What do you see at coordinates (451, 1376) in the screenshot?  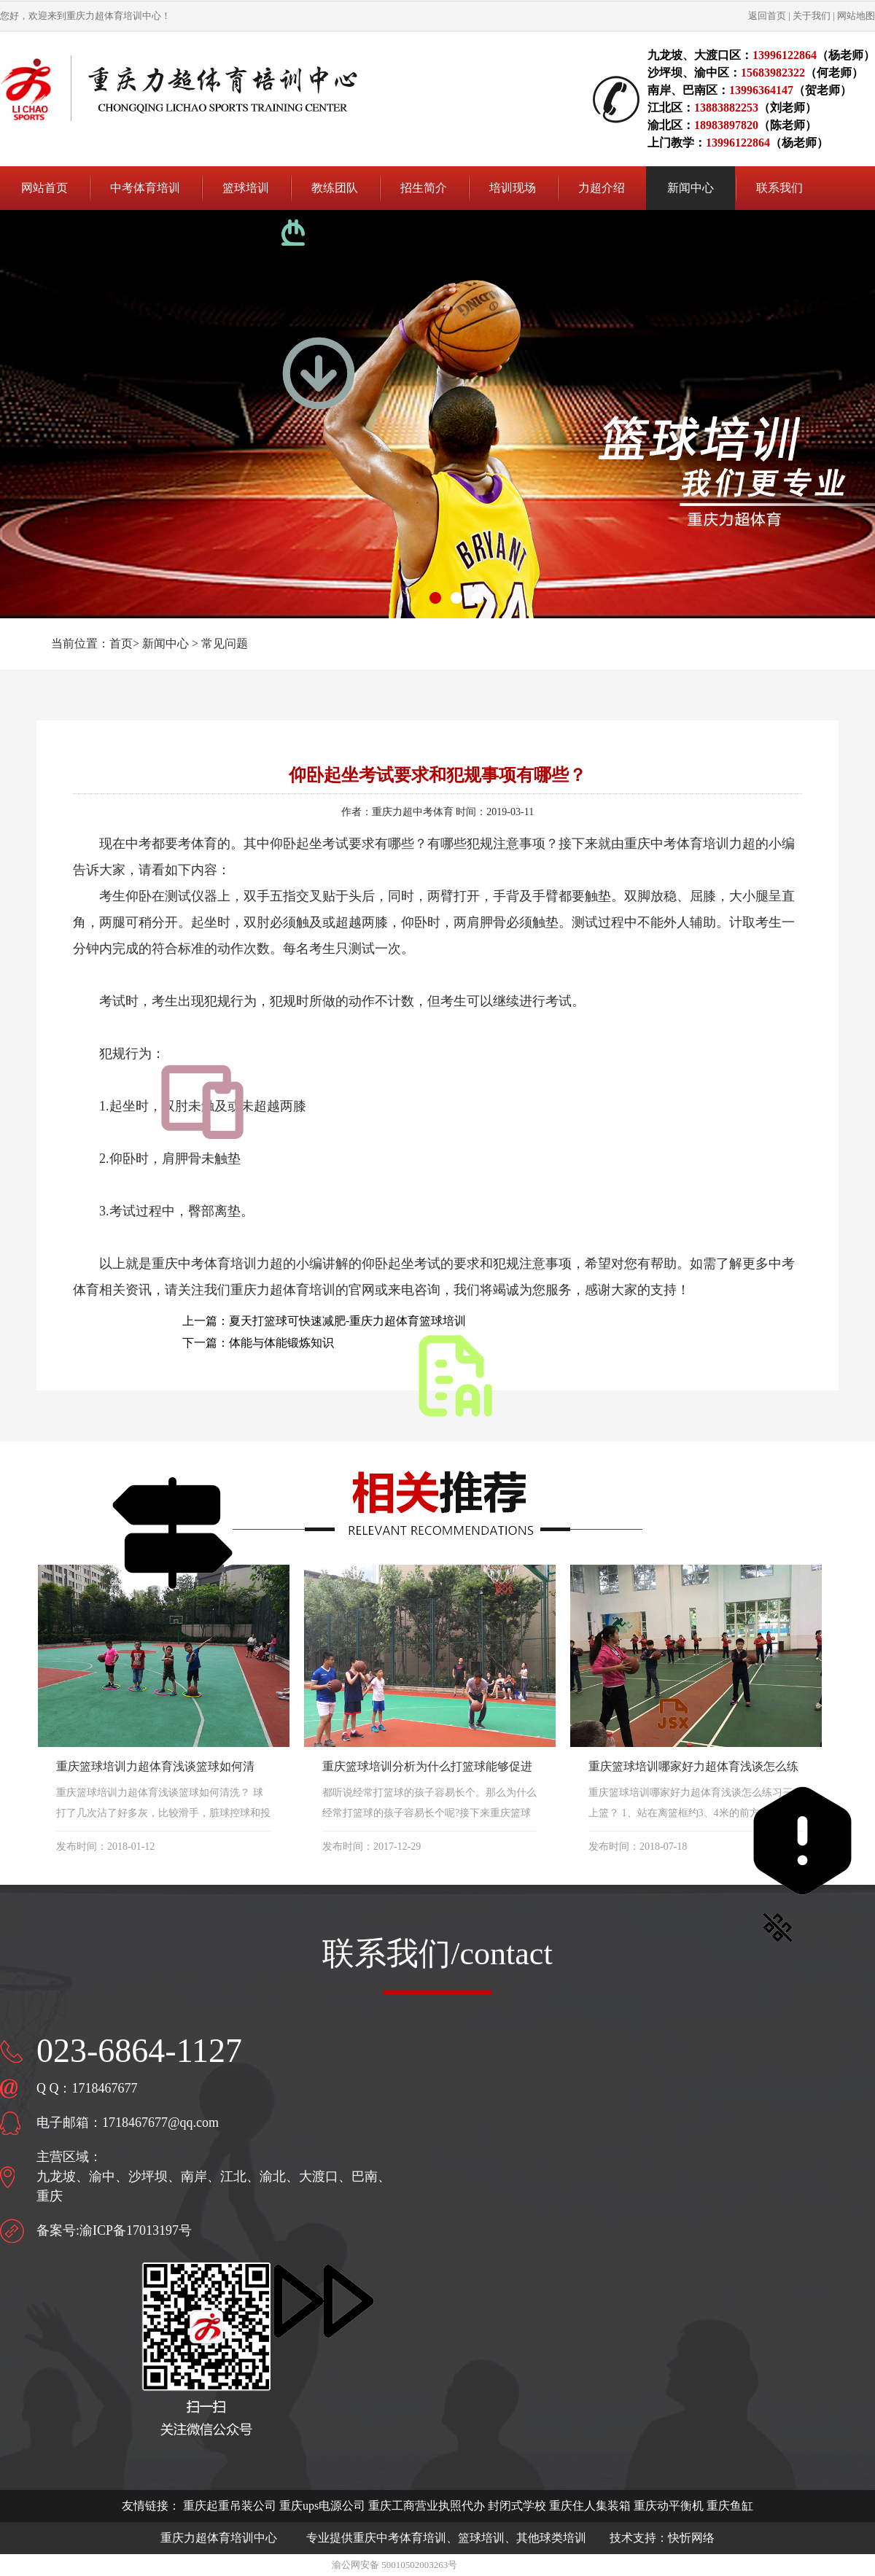 I see `open AI-generated document` at bounding box center [451, 1376].